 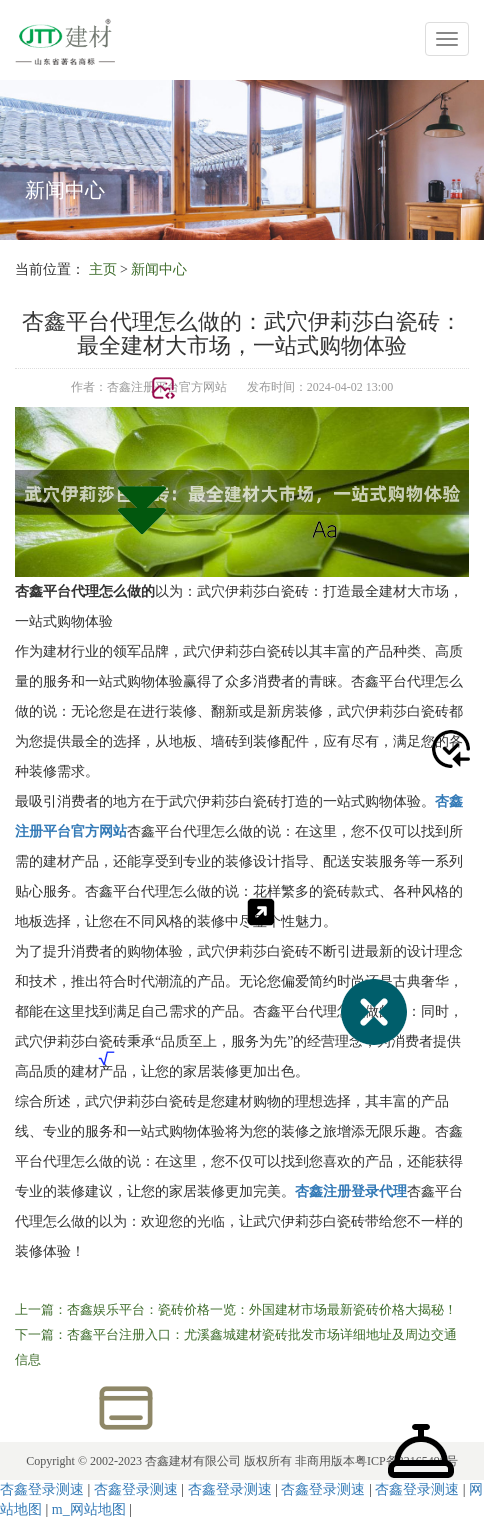 I want to click on request concierge or front desk assistance, so click(x=421, y=1451).